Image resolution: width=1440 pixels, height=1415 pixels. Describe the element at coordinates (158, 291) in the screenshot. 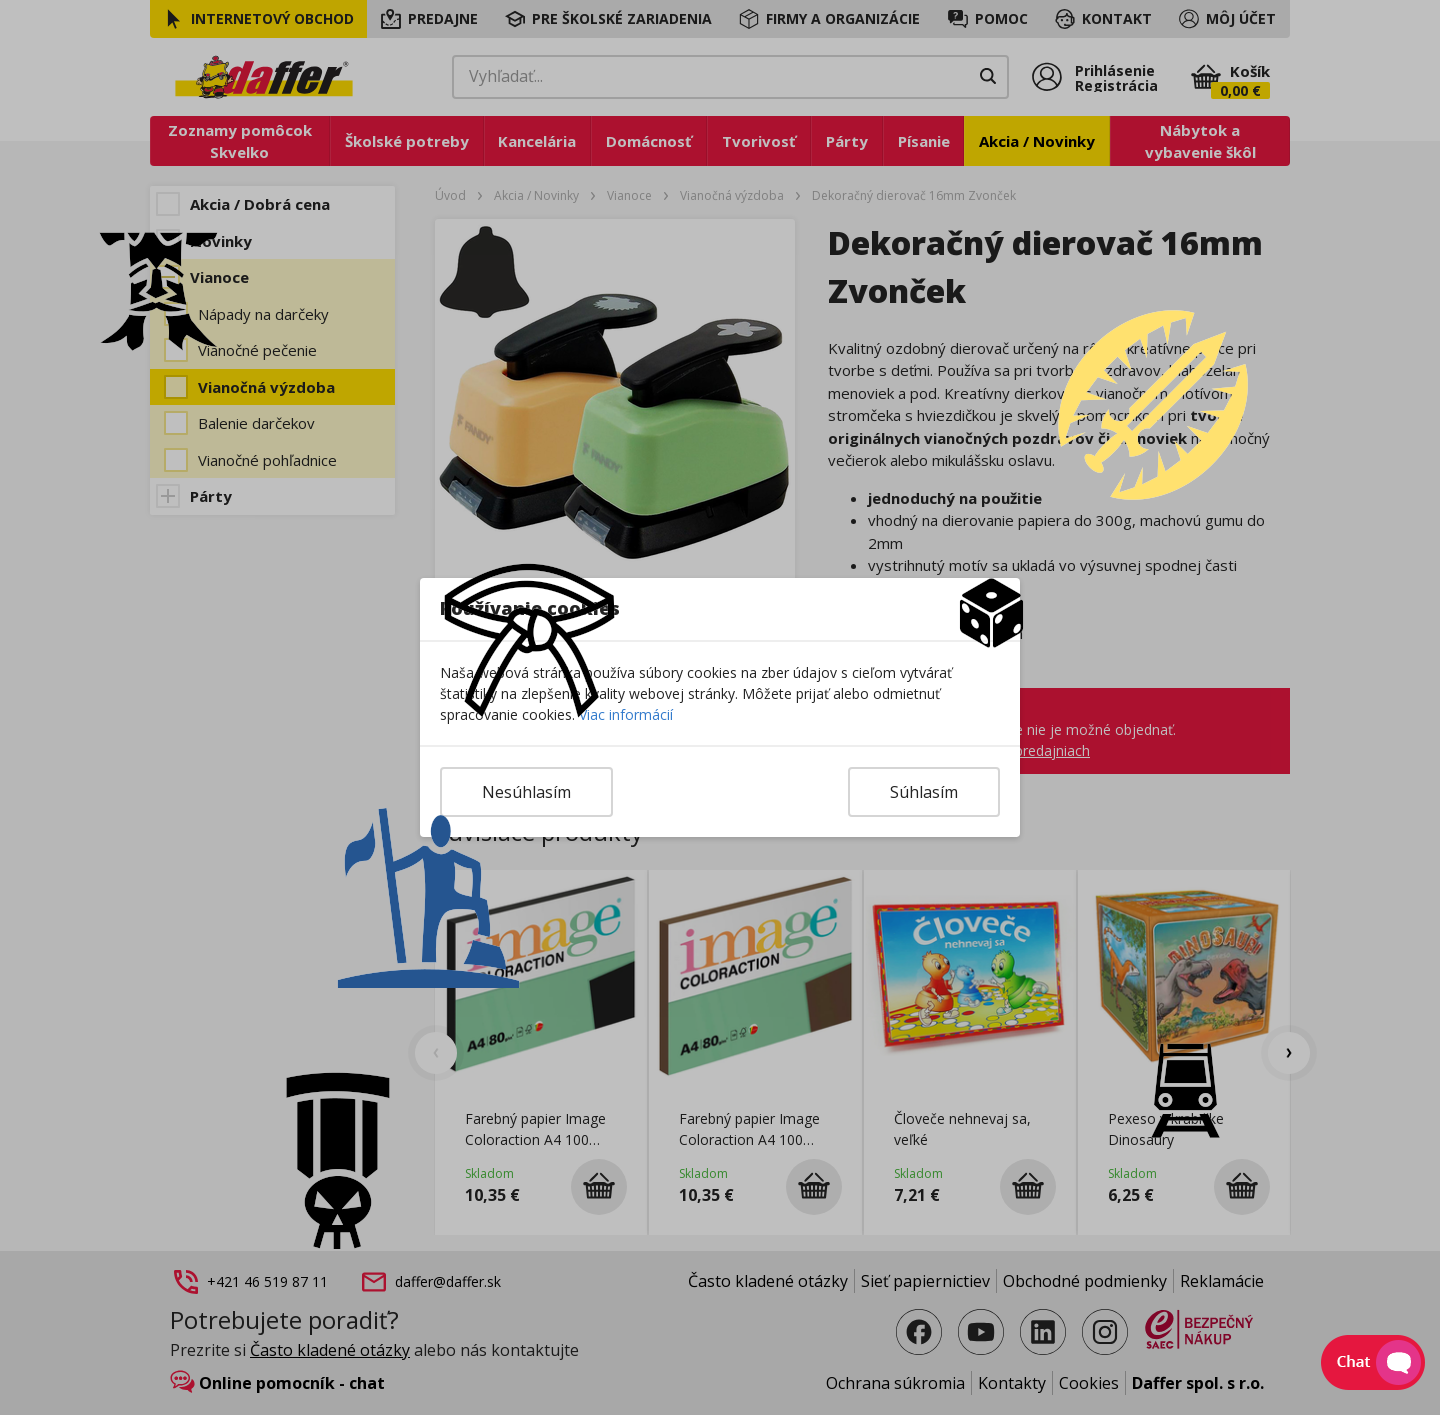

I see `the deku tree character from the legend of zelda series` at that location.